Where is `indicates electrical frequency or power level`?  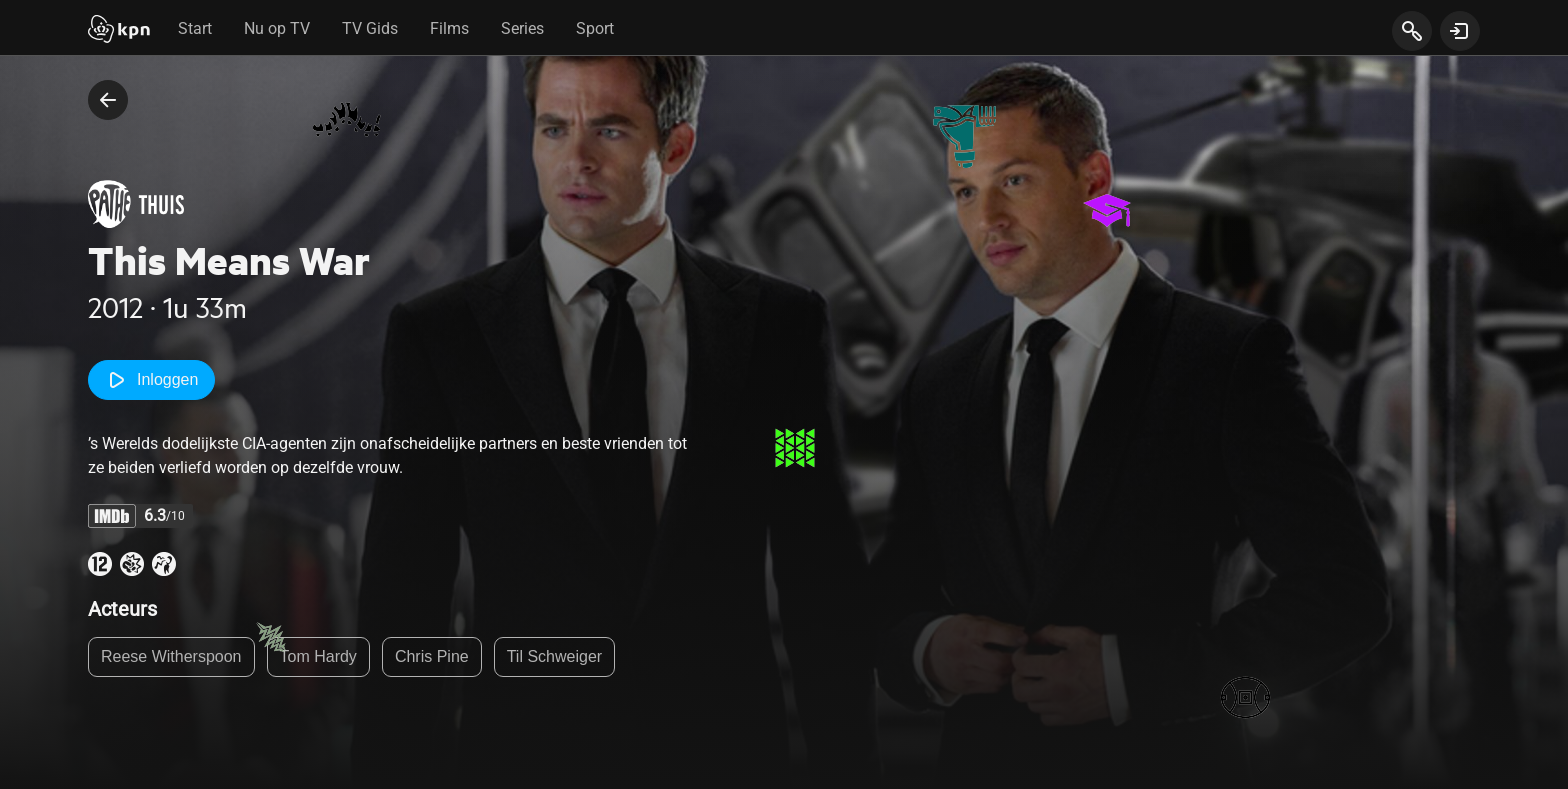 indicates electrical frequency or power level is located at coordinates (271, 637).